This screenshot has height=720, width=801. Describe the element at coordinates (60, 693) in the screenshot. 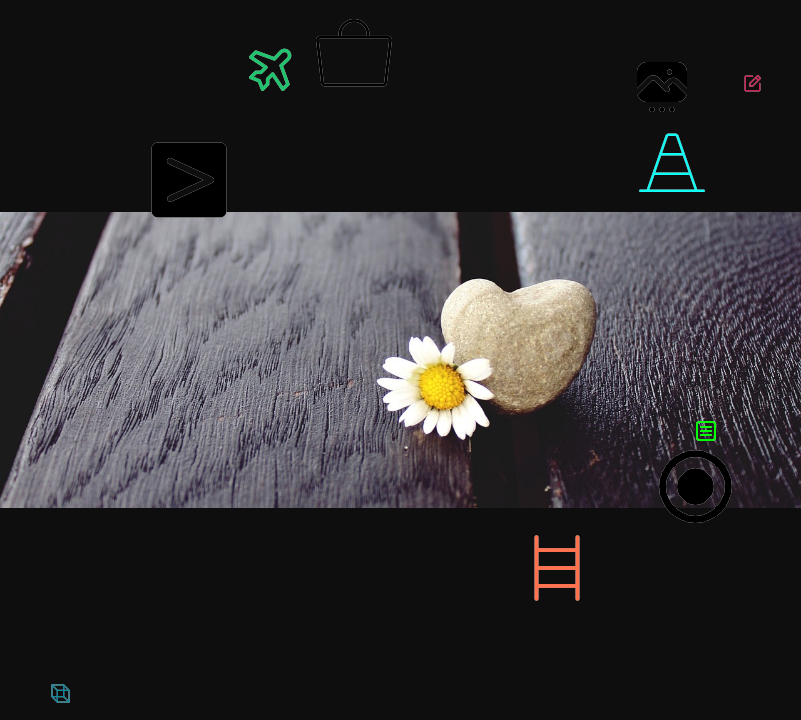

I see `view 3D model or object` at that location.